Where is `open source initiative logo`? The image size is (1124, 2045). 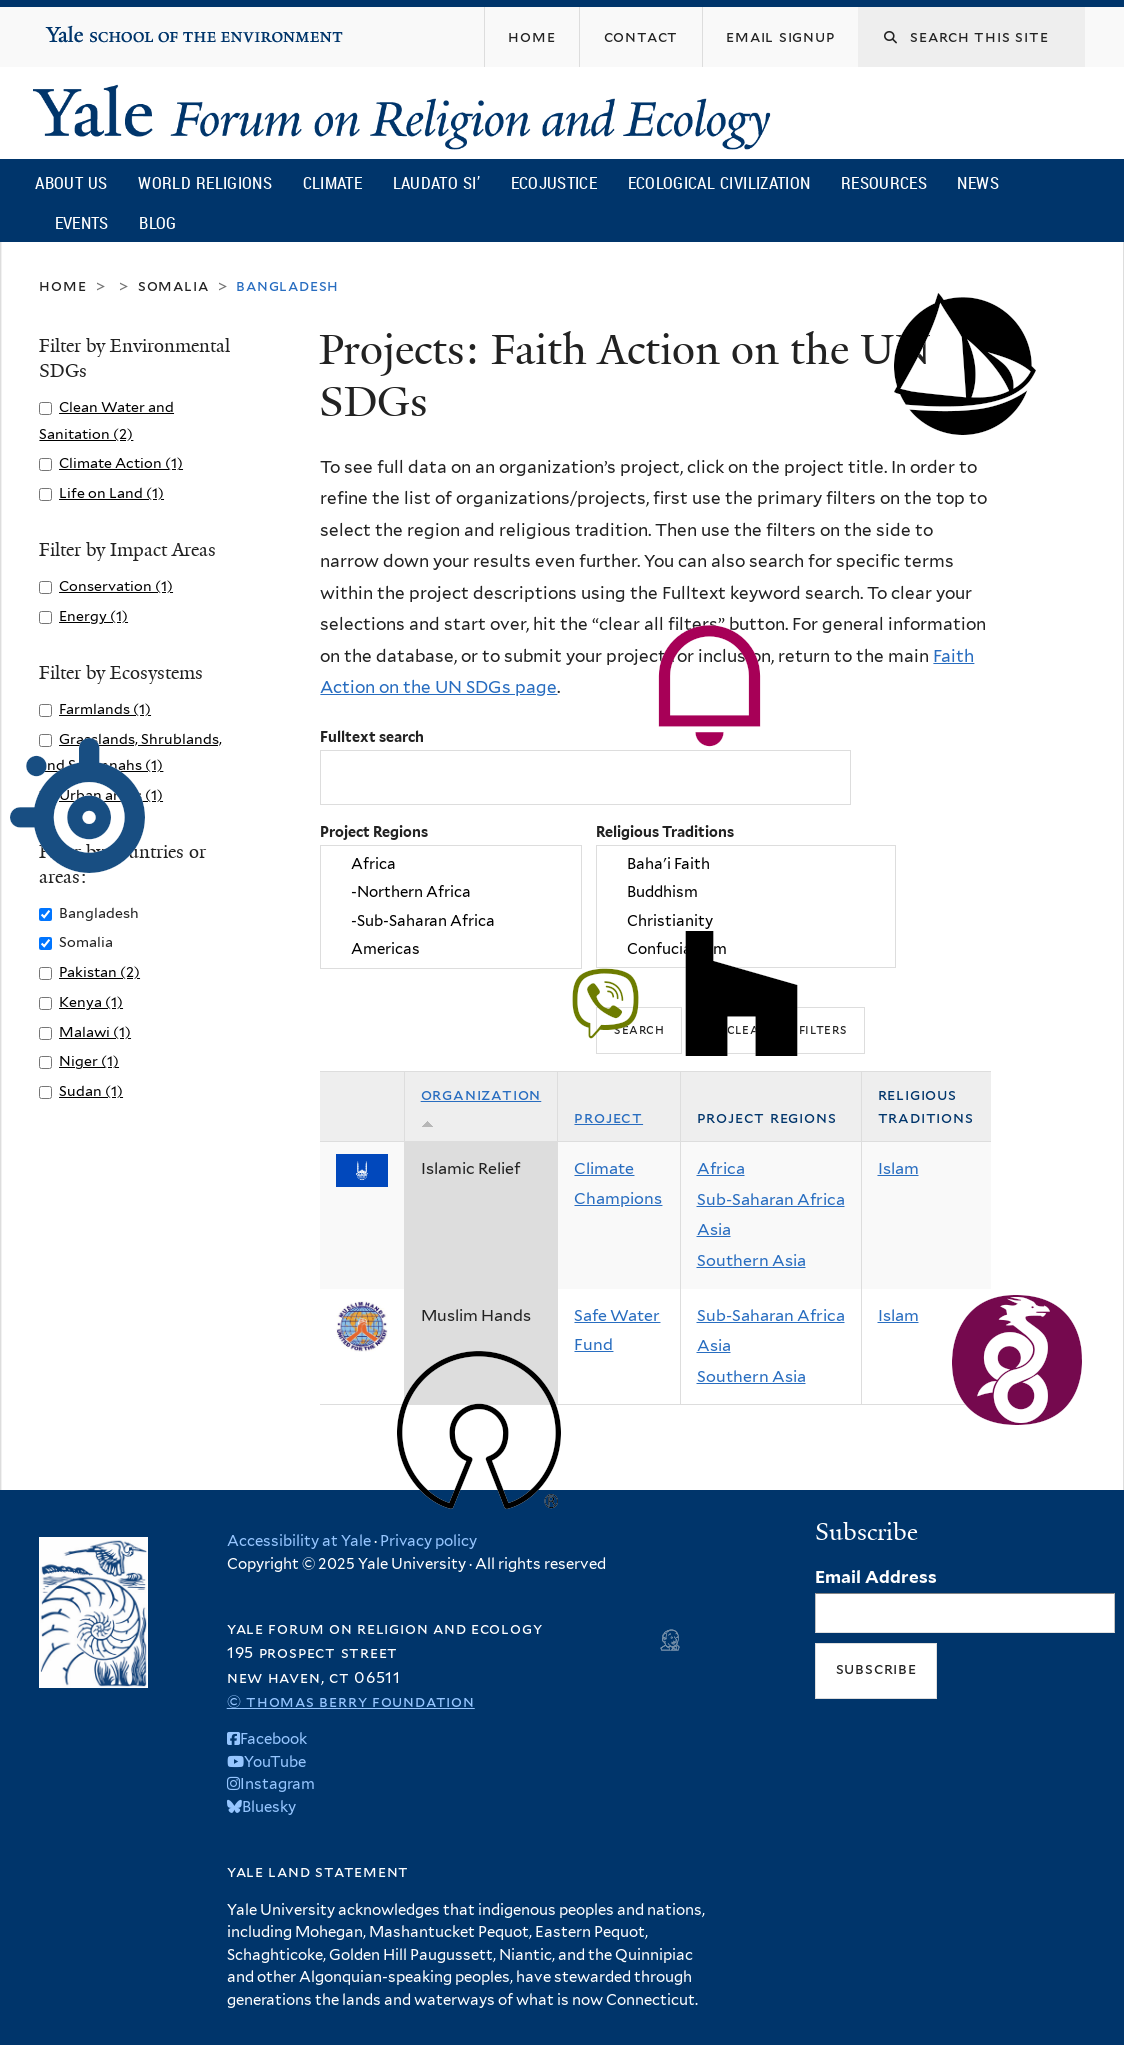
open source initiative logo is located at coordinates (479, 1430).